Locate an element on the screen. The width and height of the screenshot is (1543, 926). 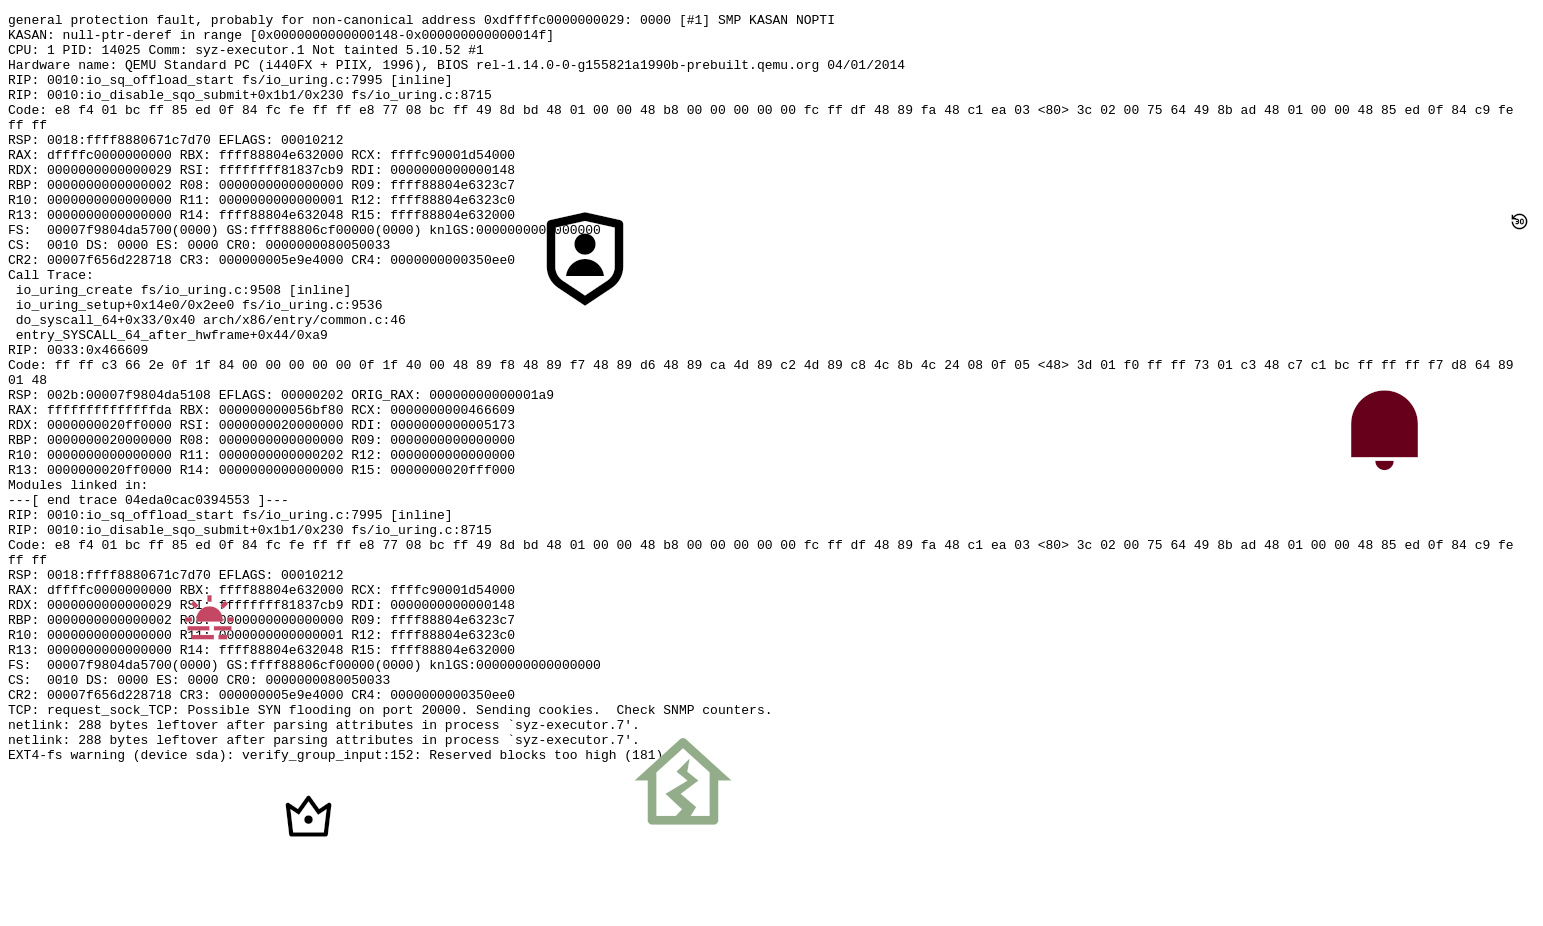
indicates VIP or premium membership status is located at coordinates (308, 817).